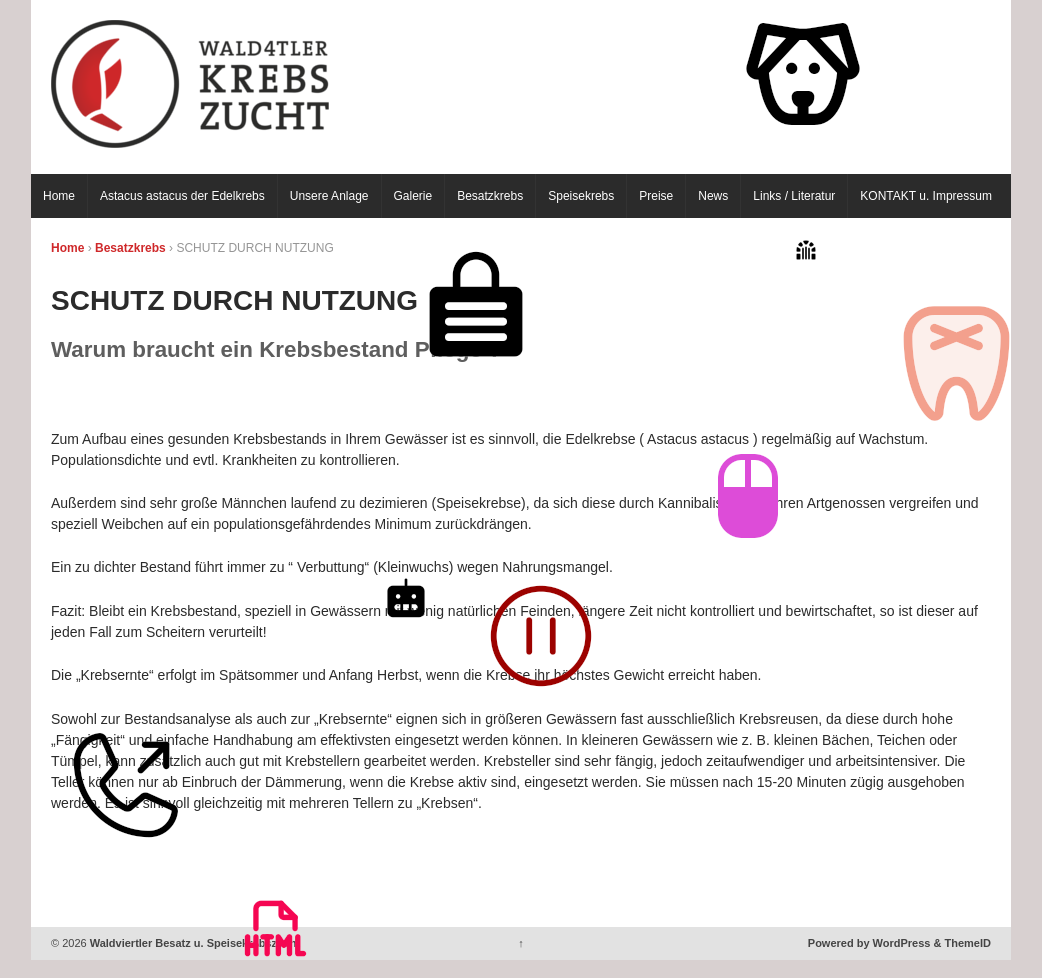  Describe the element at coordinates (806, 250) in the screenshot. I see `access dungeon or castle-themed game content` at that location.